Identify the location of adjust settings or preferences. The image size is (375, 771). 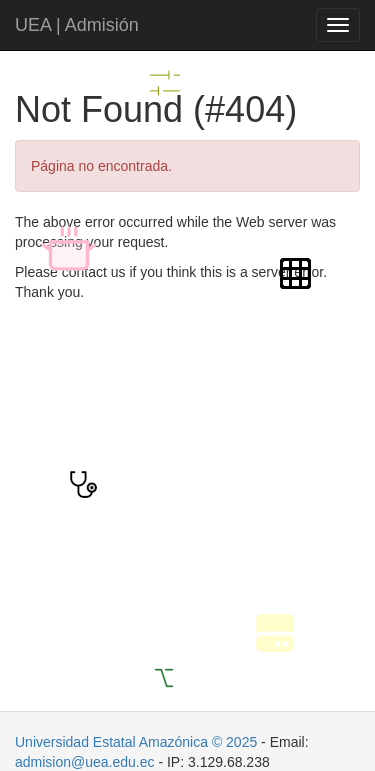
(165, 83).